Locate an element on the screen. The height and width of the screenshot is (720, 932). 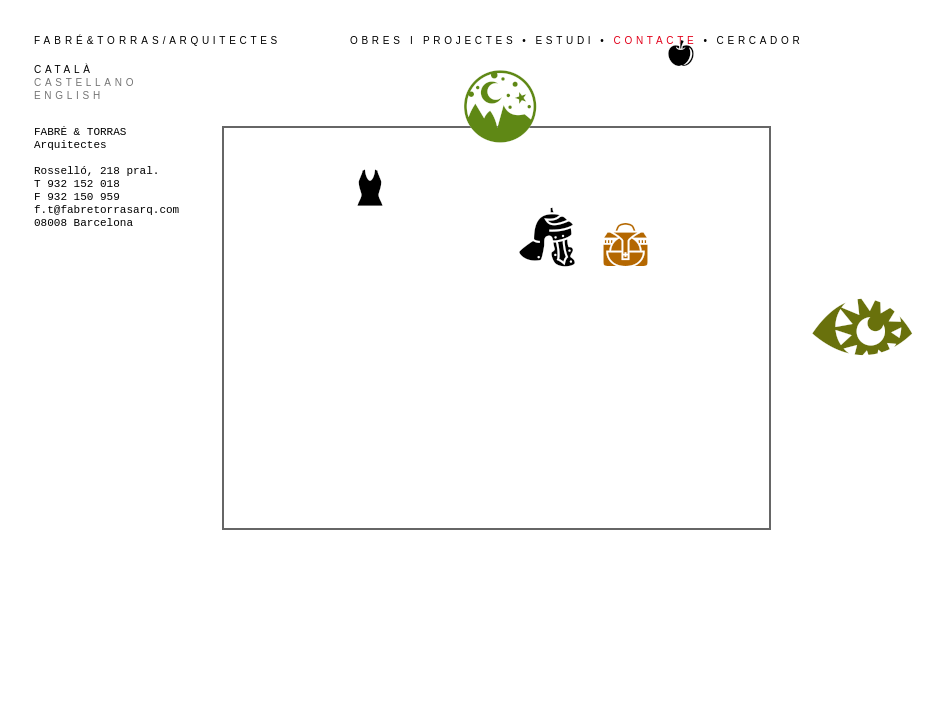
toggle night mode or dark theme is located at coordinates (500, 106).